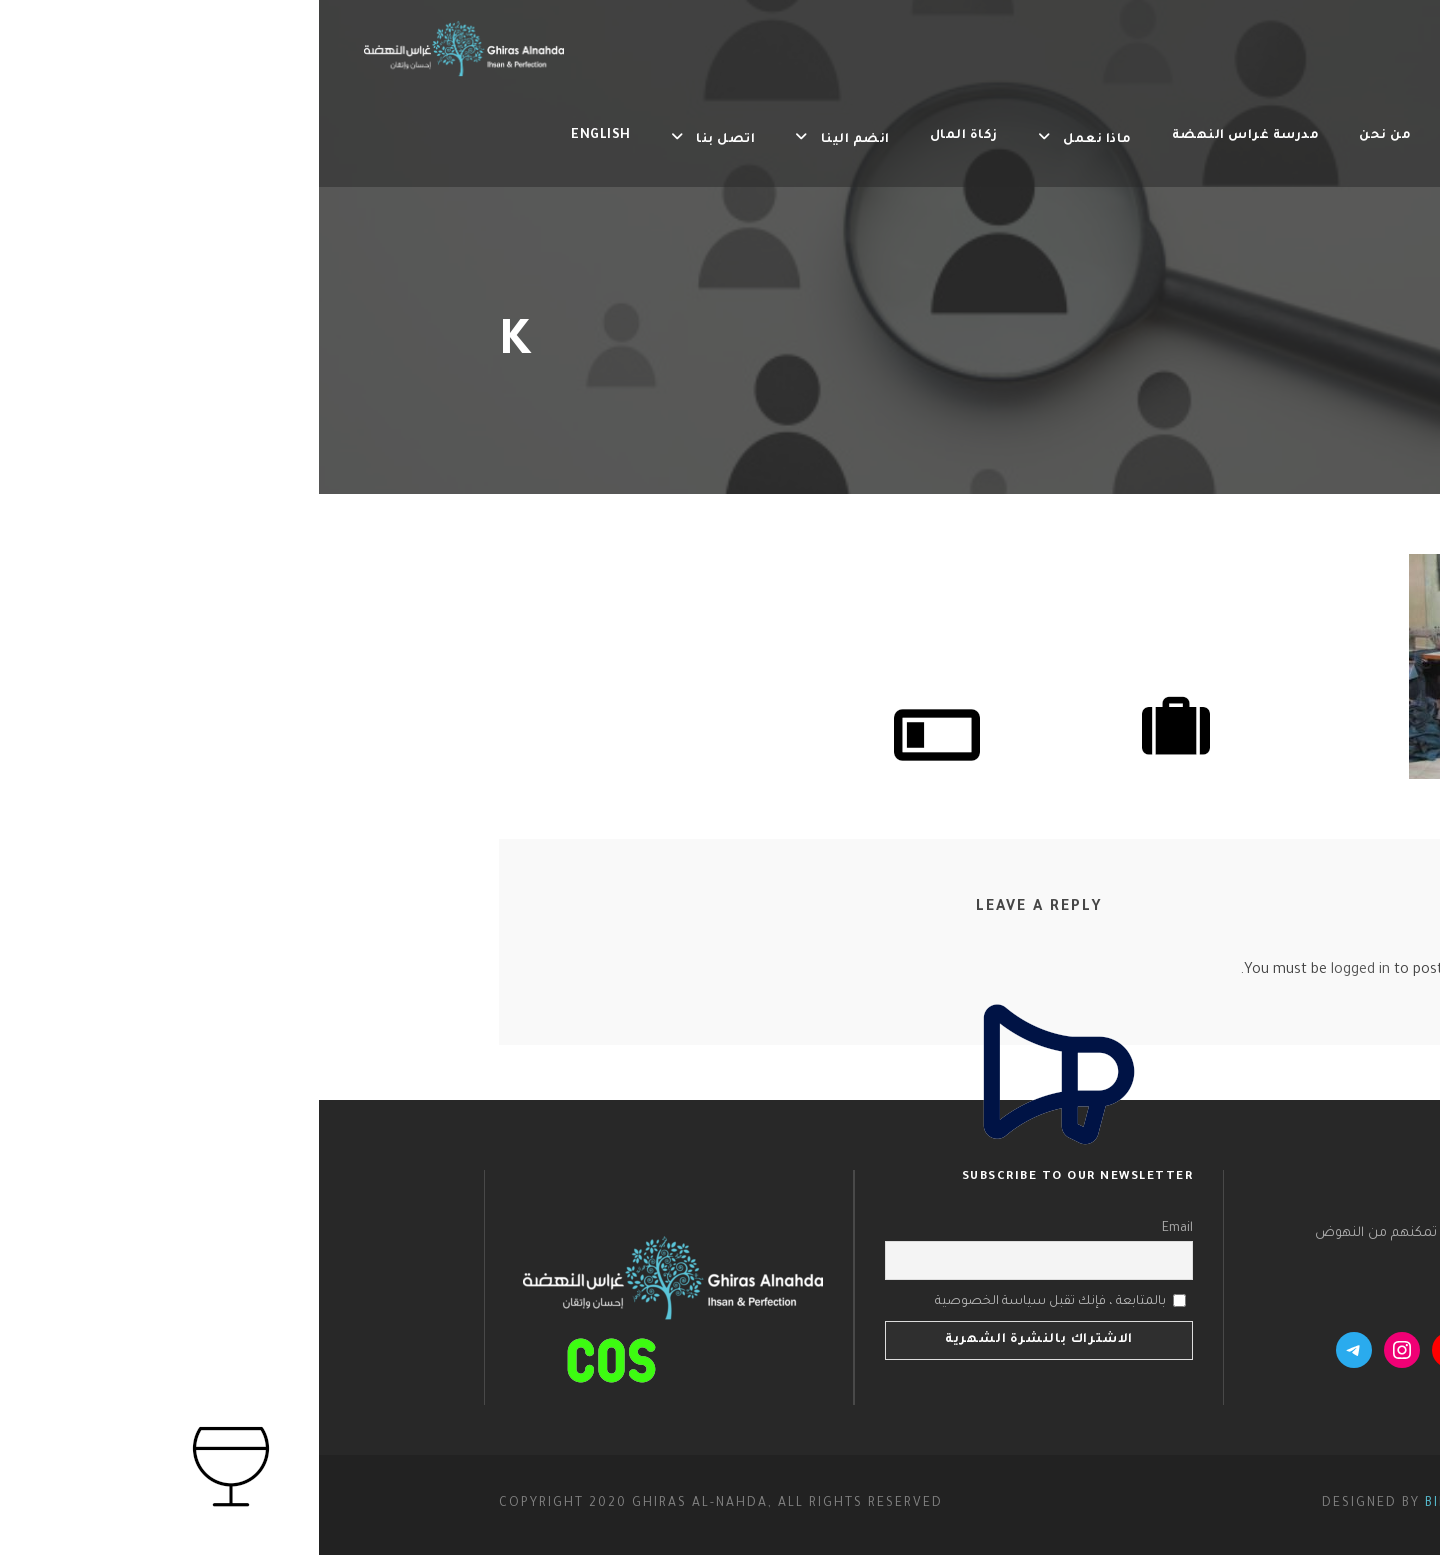  Describe the element at coordinates (1051, 1077) in the screenshot. I see `make an announcement or broadcast` at that location.